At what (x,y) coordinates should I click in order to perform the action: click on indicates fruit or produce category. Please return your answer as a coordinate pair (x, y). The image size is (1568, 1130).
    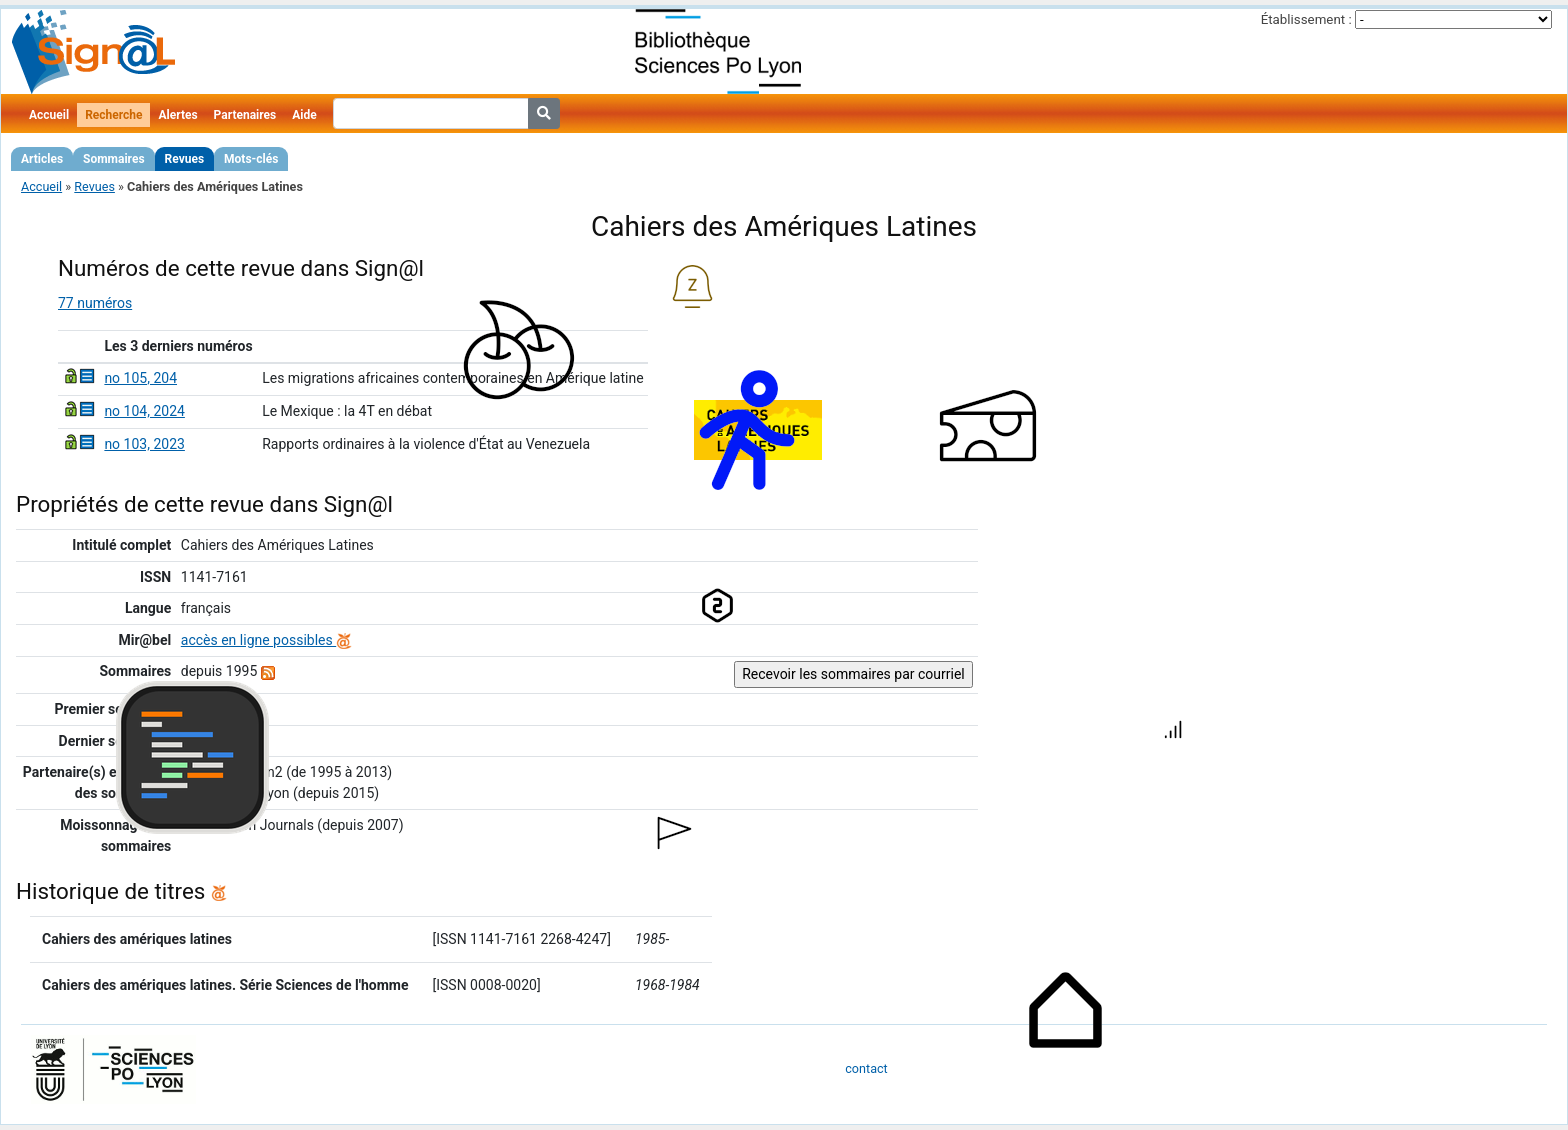
    Looking at the image, I should click on (517, 350).